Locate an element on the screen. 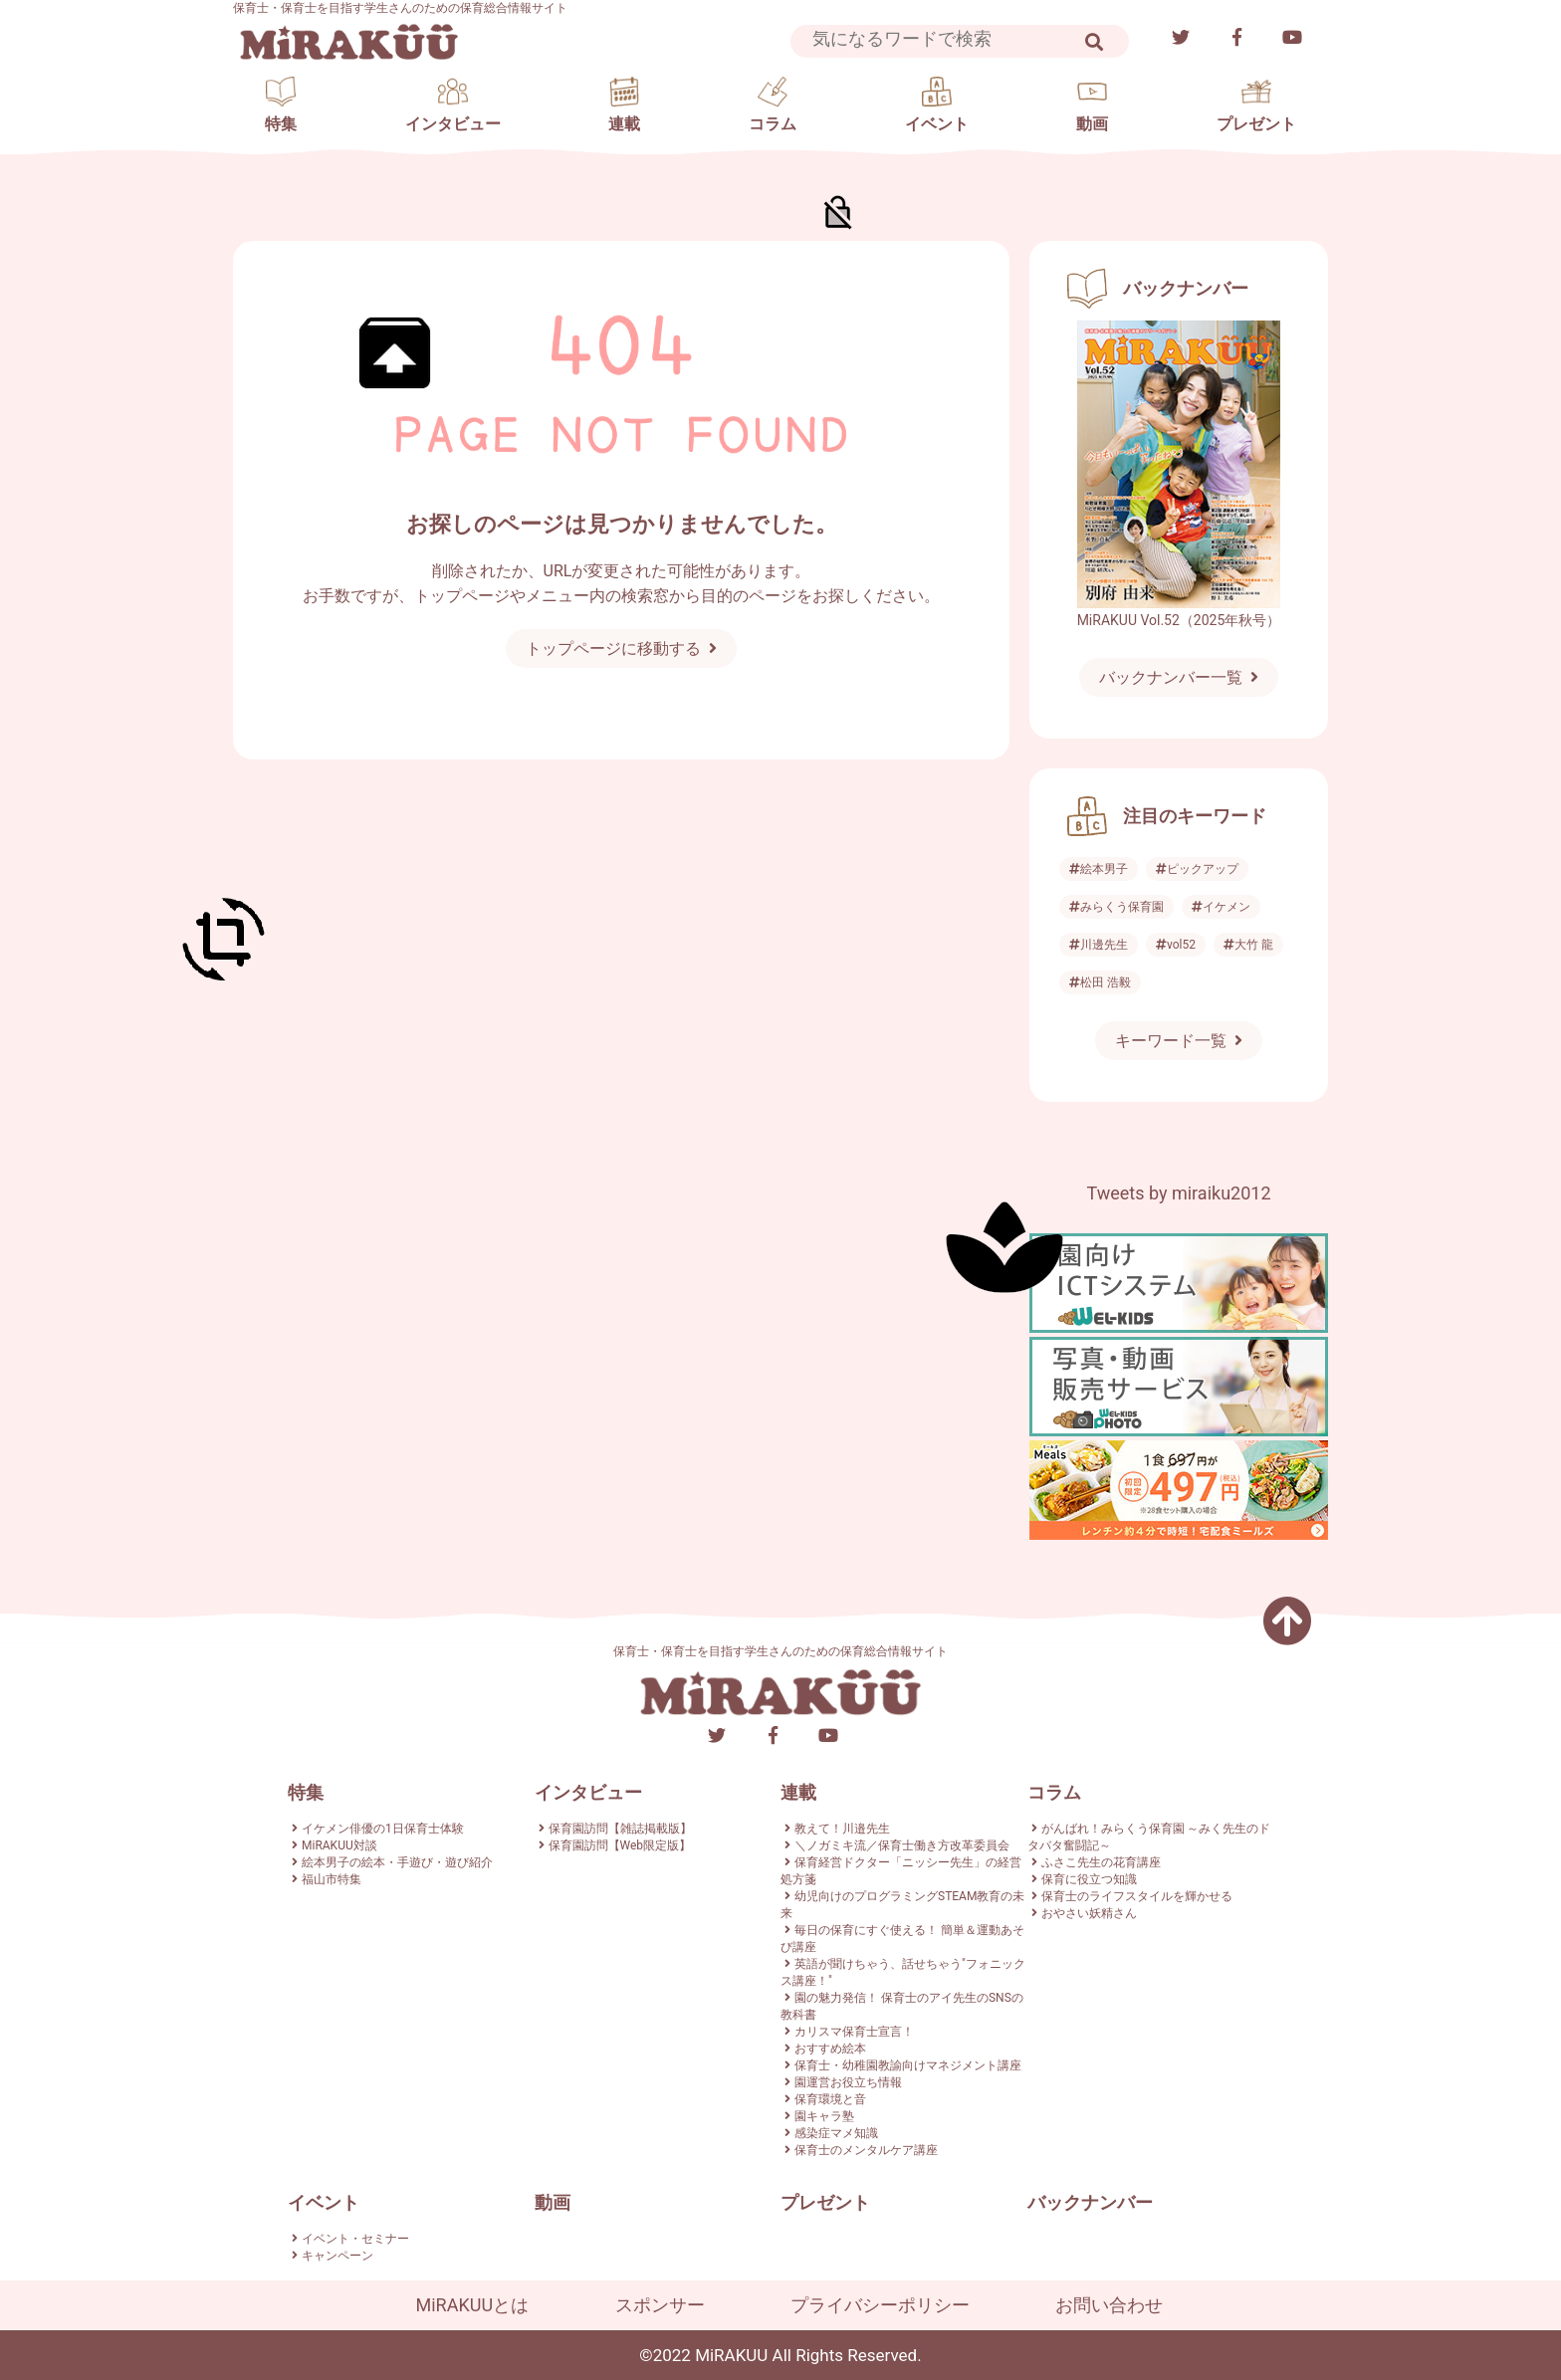  restore item from archive is located at coordinates (394, 352).